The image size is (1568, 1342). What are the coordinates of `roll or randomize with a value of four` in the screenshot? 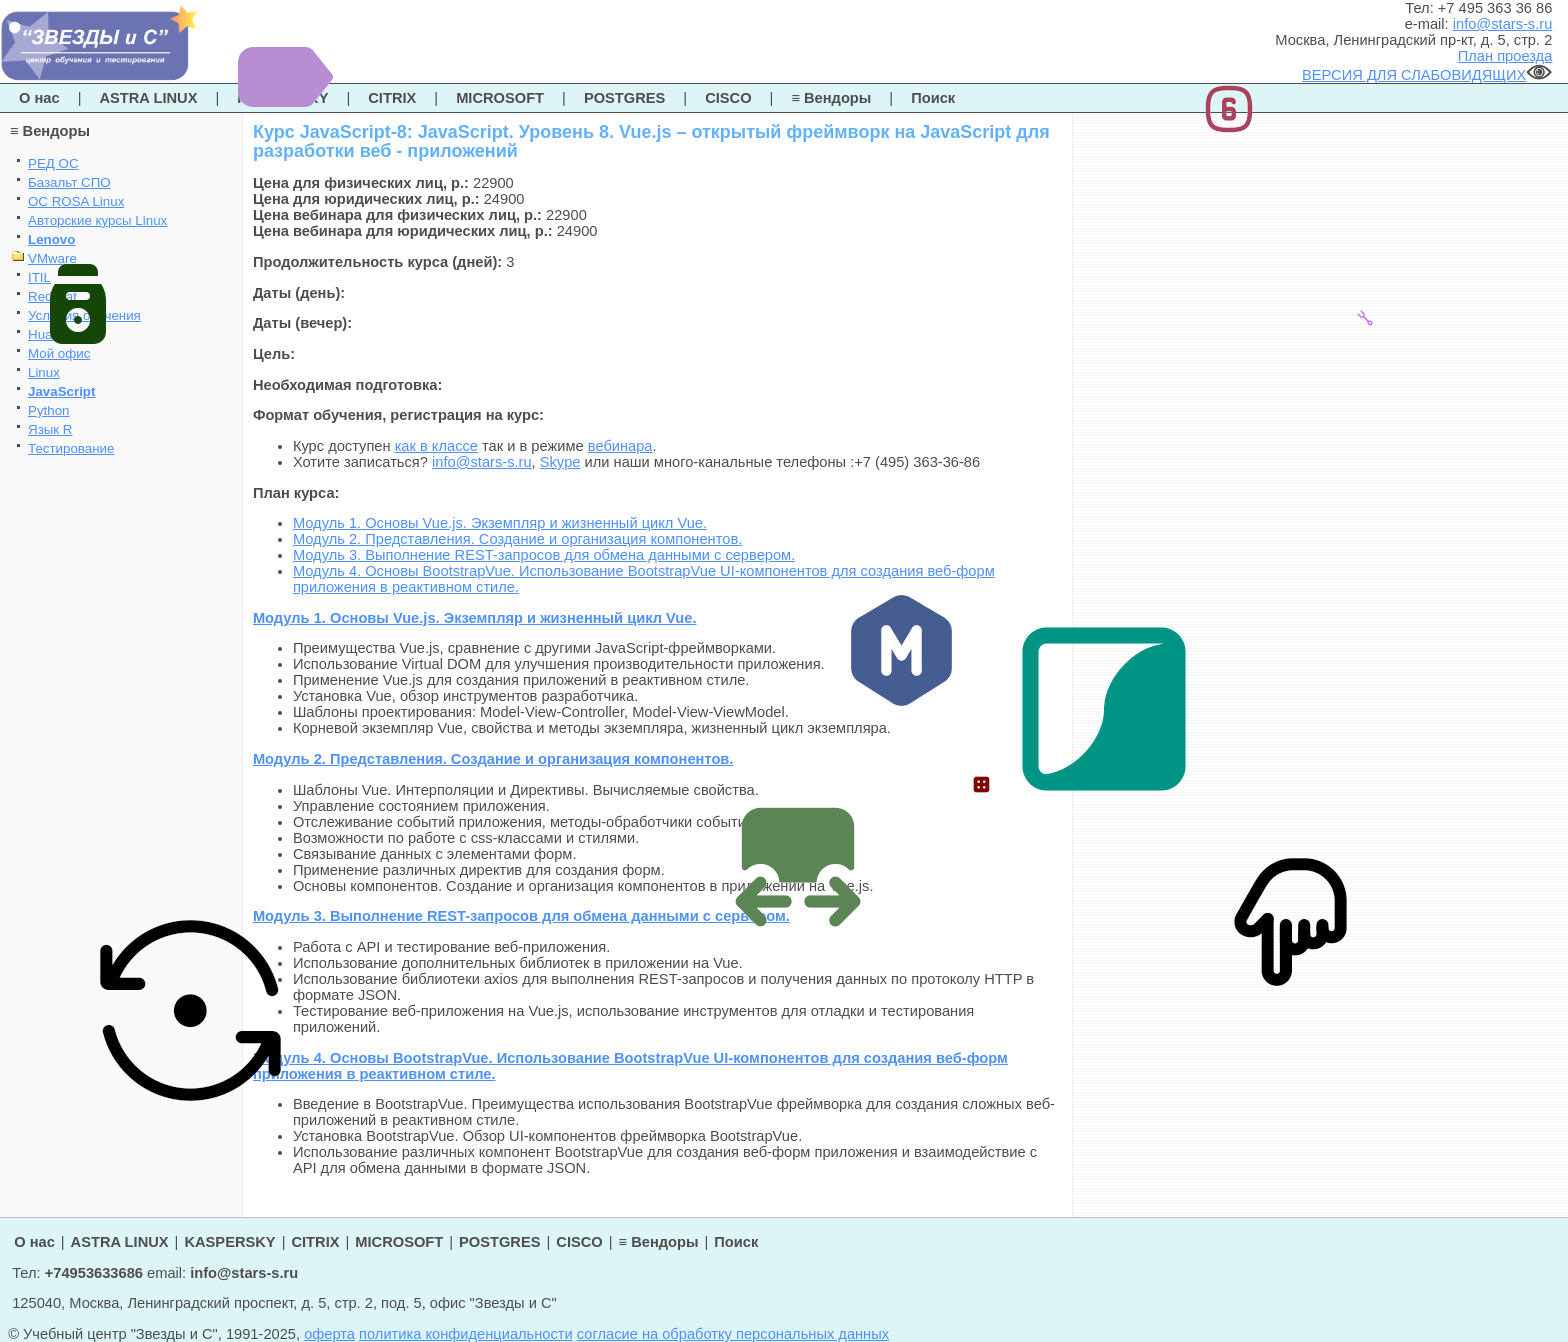 It's located at (981, 784).